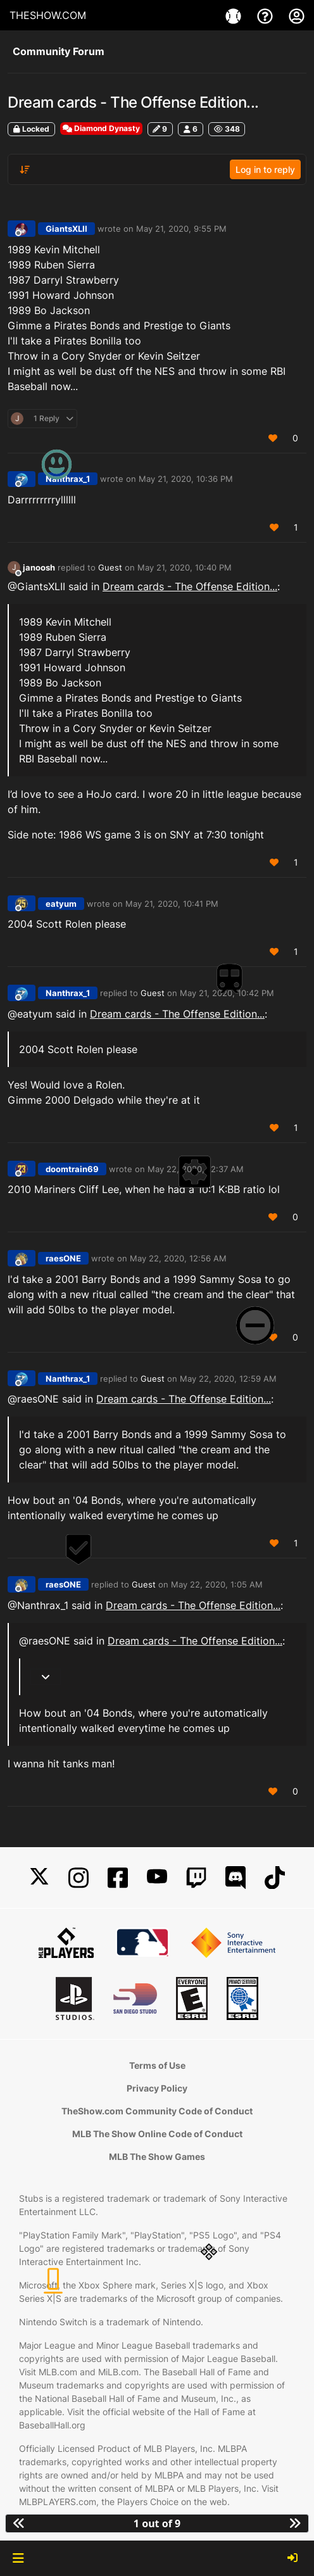 Image resolution: width=314 pixels, height=2576 pixels. I want to click on indicates a verified or confirmed location, so click(78, 1550).